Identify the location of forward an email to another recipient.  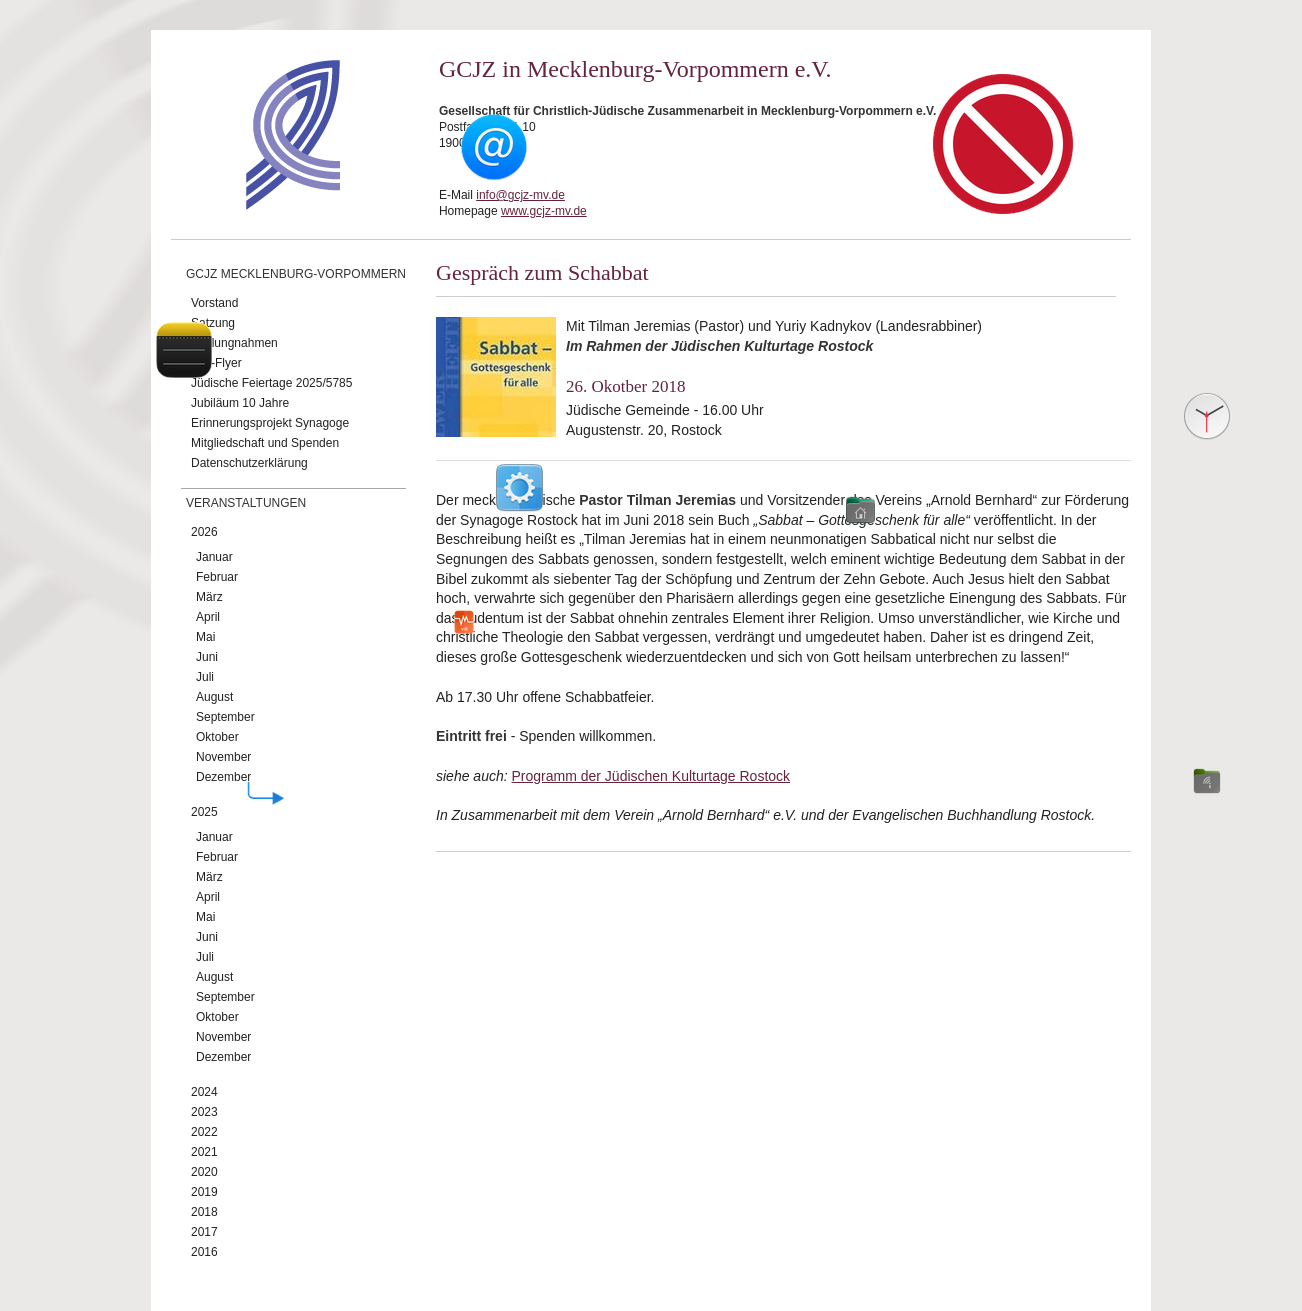
(266, 790).